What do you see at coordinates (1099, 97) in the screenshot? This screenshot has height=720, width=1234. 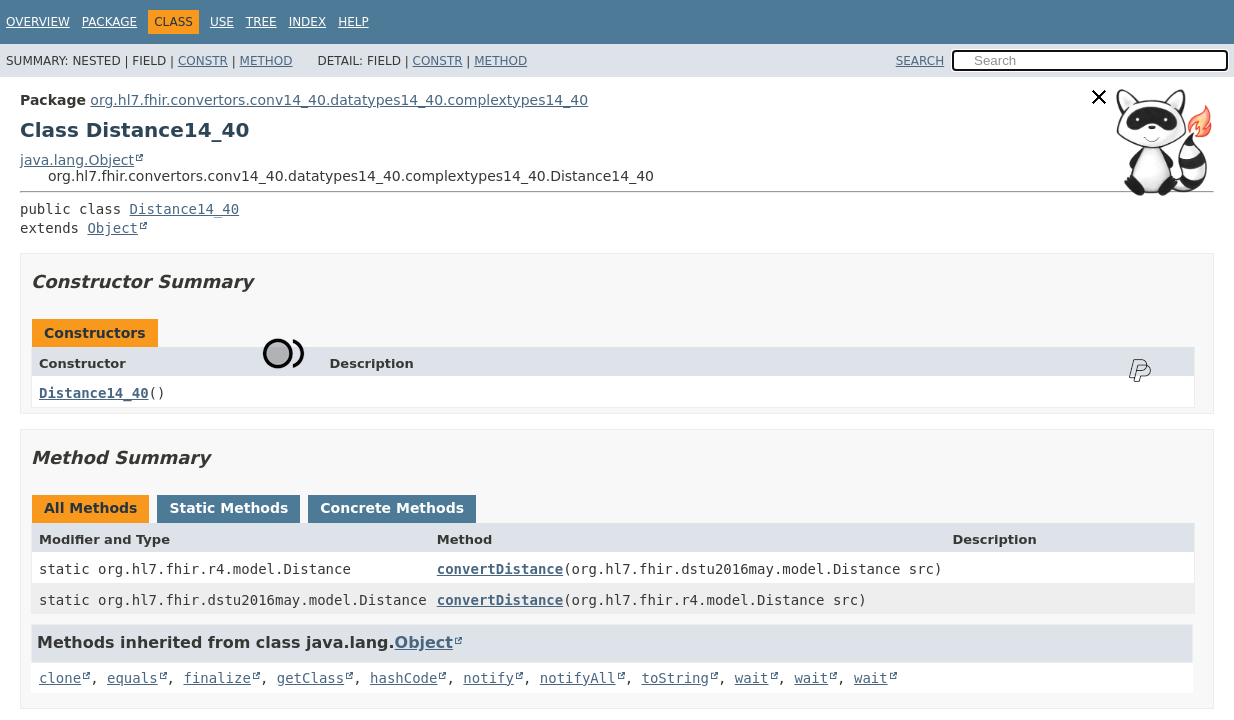 I see `close a dialog or modal` at bounding box center [1099, 97].